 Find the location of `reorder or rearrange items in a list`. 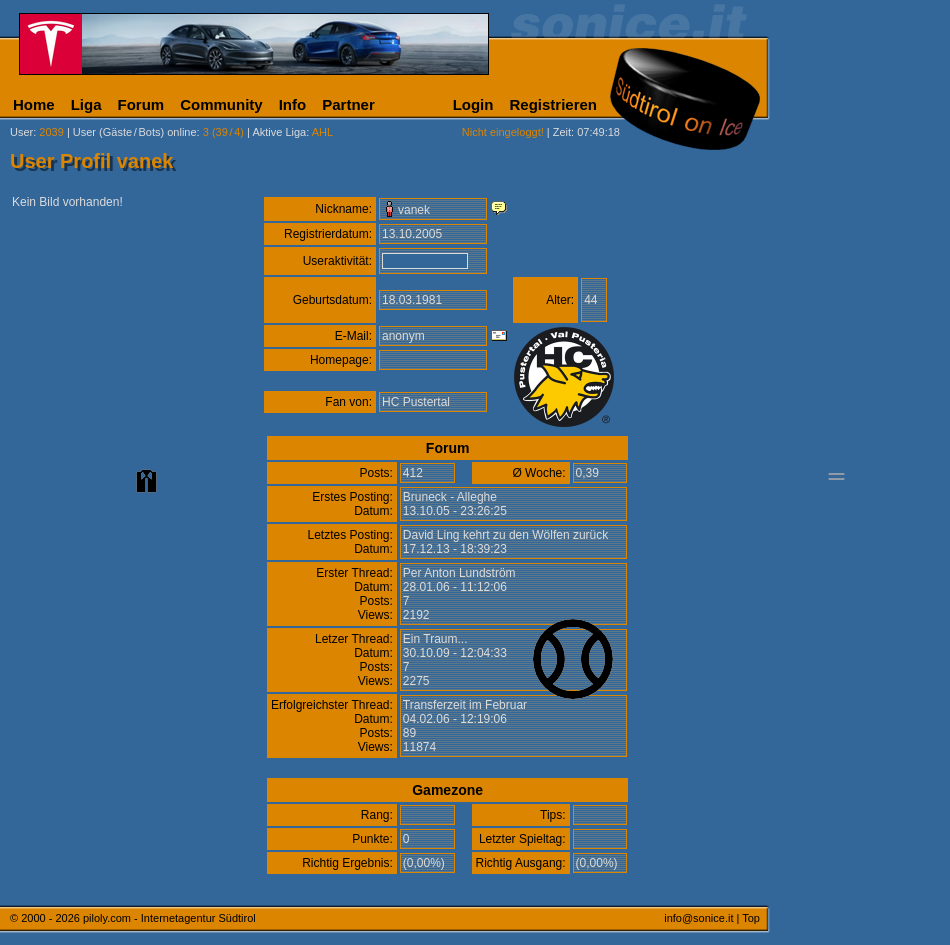

reorder or rearrange items in a list is located at coordinates (836, 476).